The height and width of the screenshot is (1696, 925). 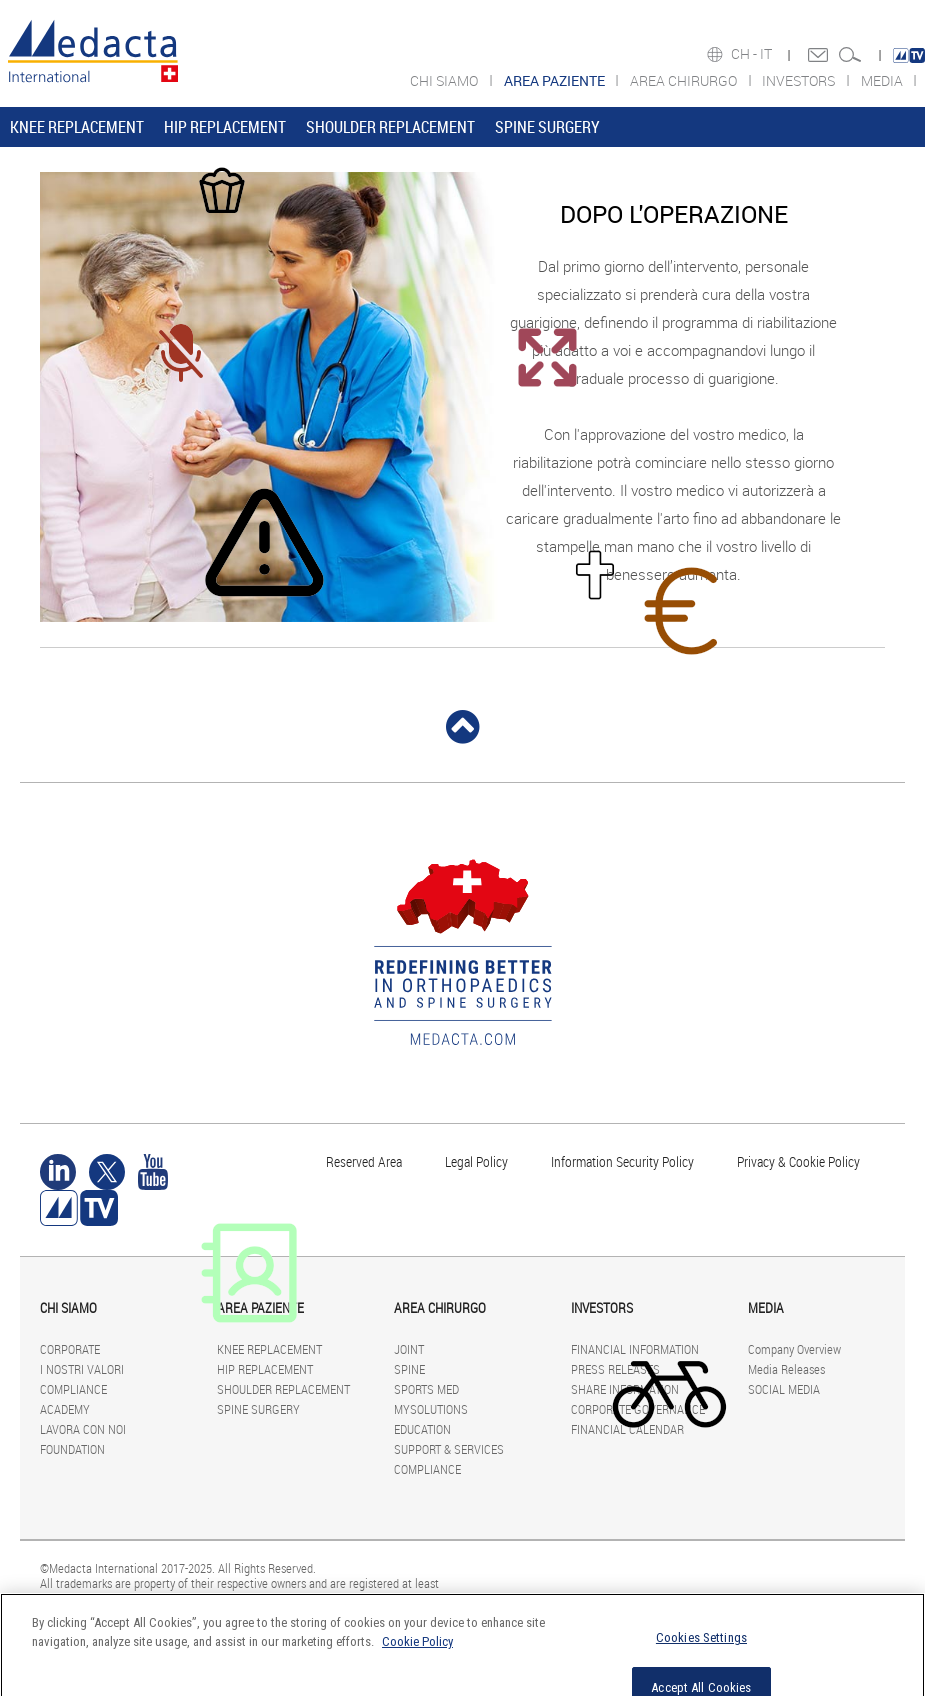 What do you see at coordinates (222, 192) in the screenshot?
I see `access movies or entertainment section` at bounding box center [222, 192].